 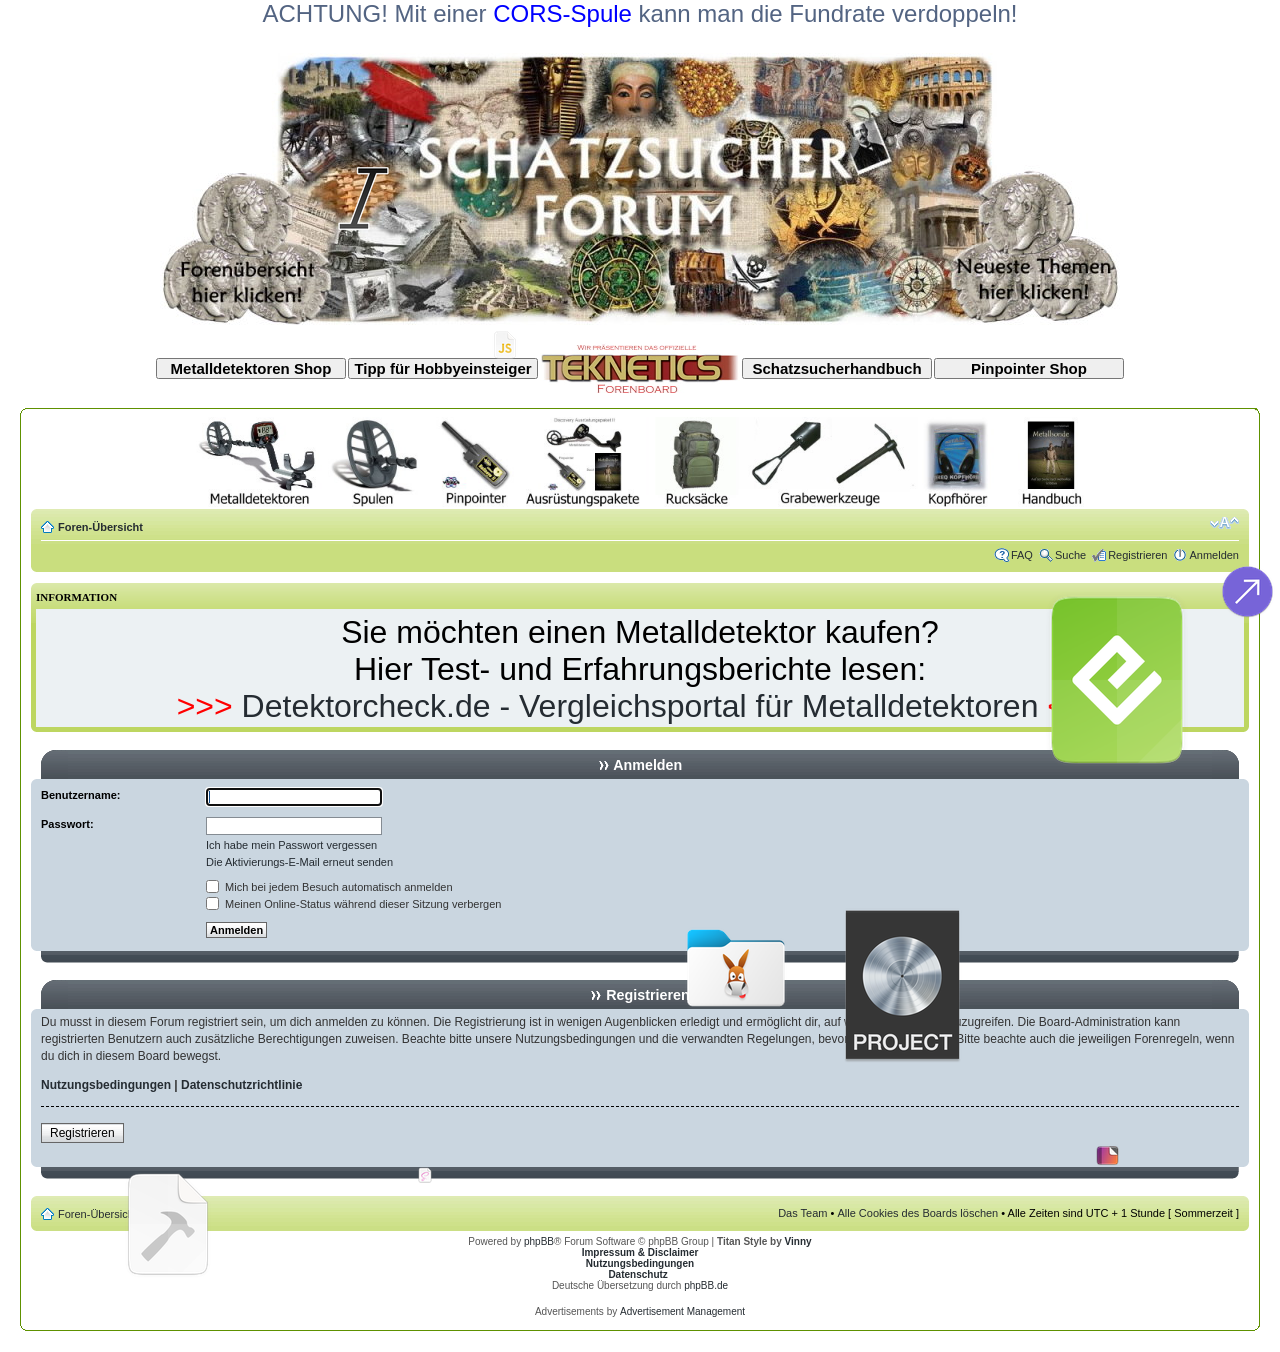 I want to click on apply italic formatting to selected text, so click(x=363, y=198).